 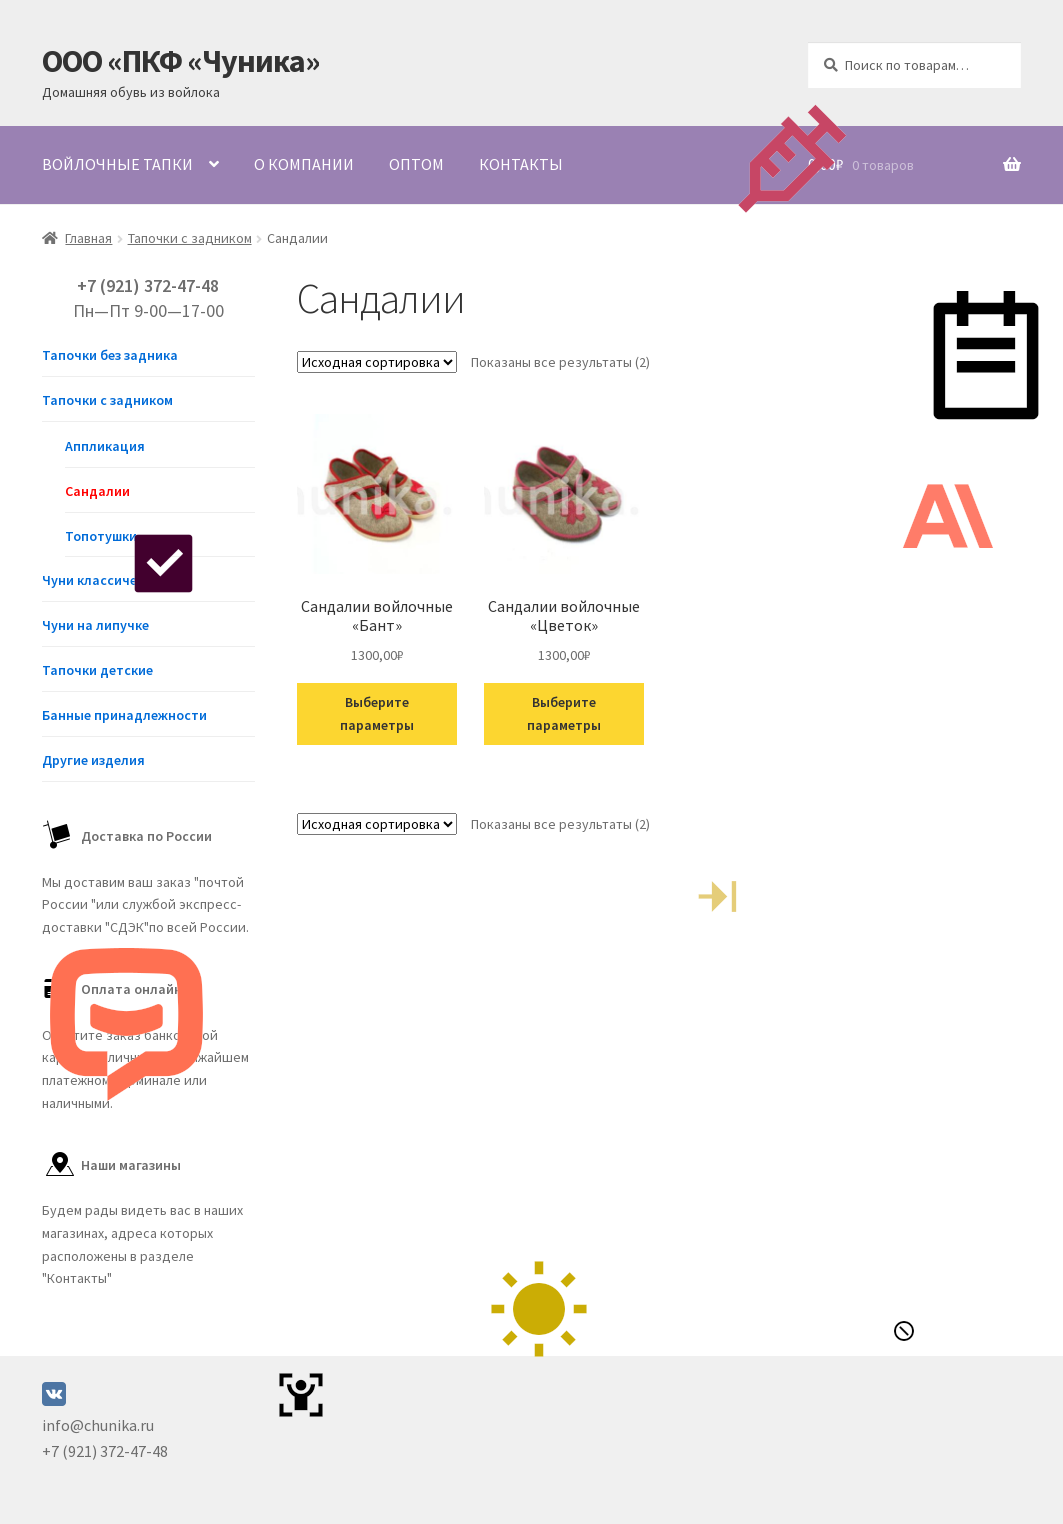 I want to click on open chatbot assistant, so click(x=126, y=1024).